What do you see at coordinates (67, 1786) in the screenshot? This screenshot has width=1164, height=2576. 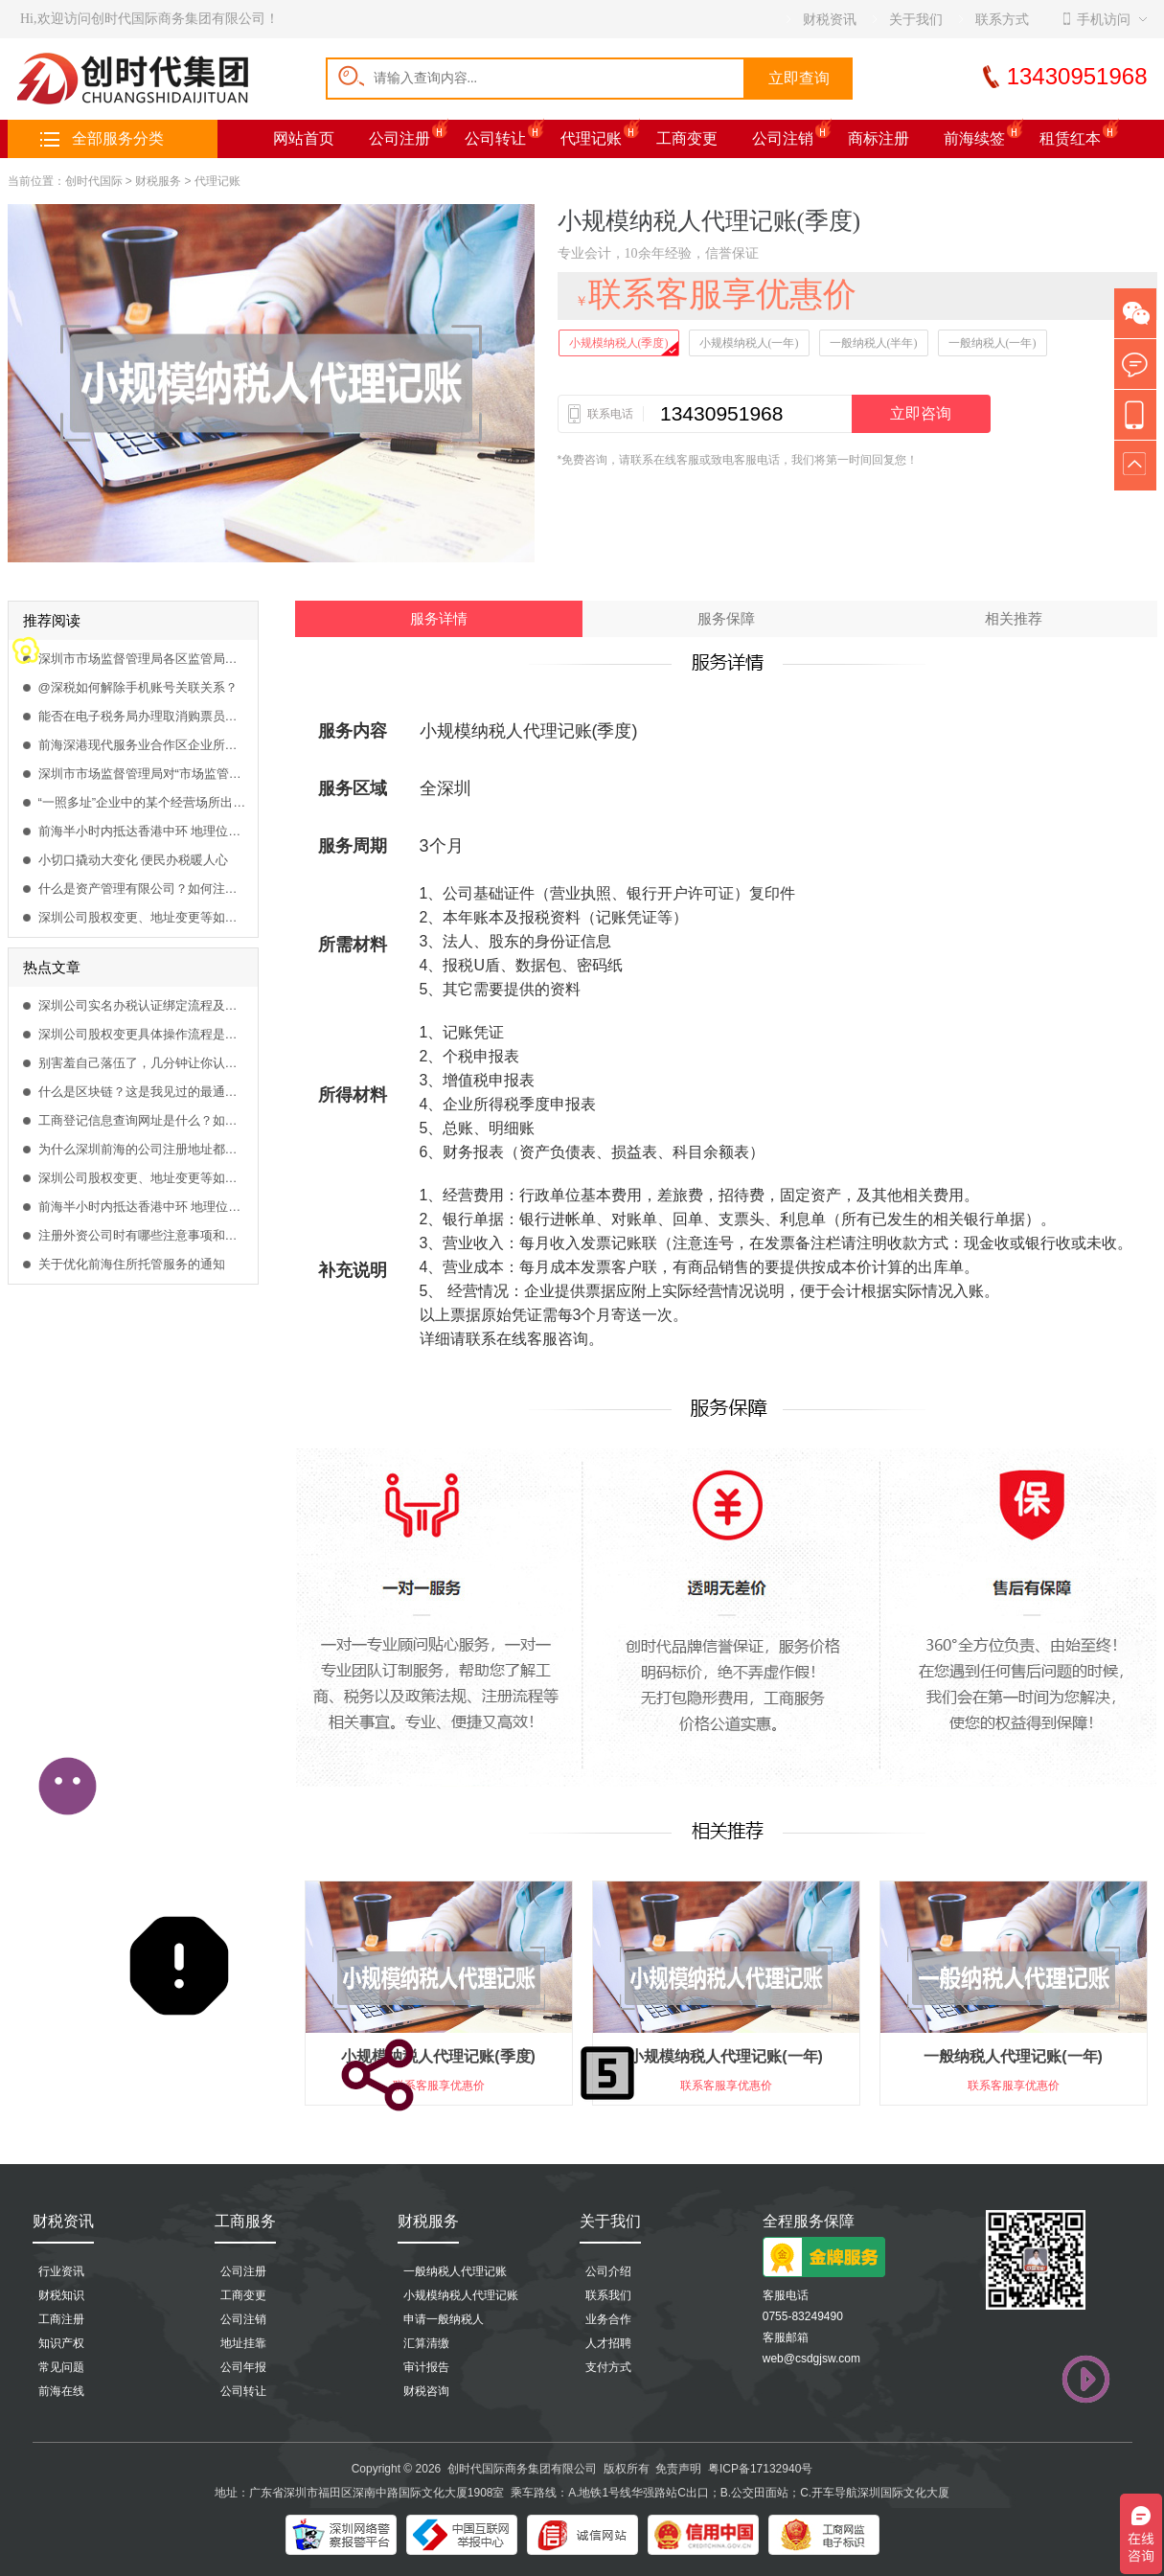 I see `indicates neutral or no feedback given` at bounding box center [67, 1786].